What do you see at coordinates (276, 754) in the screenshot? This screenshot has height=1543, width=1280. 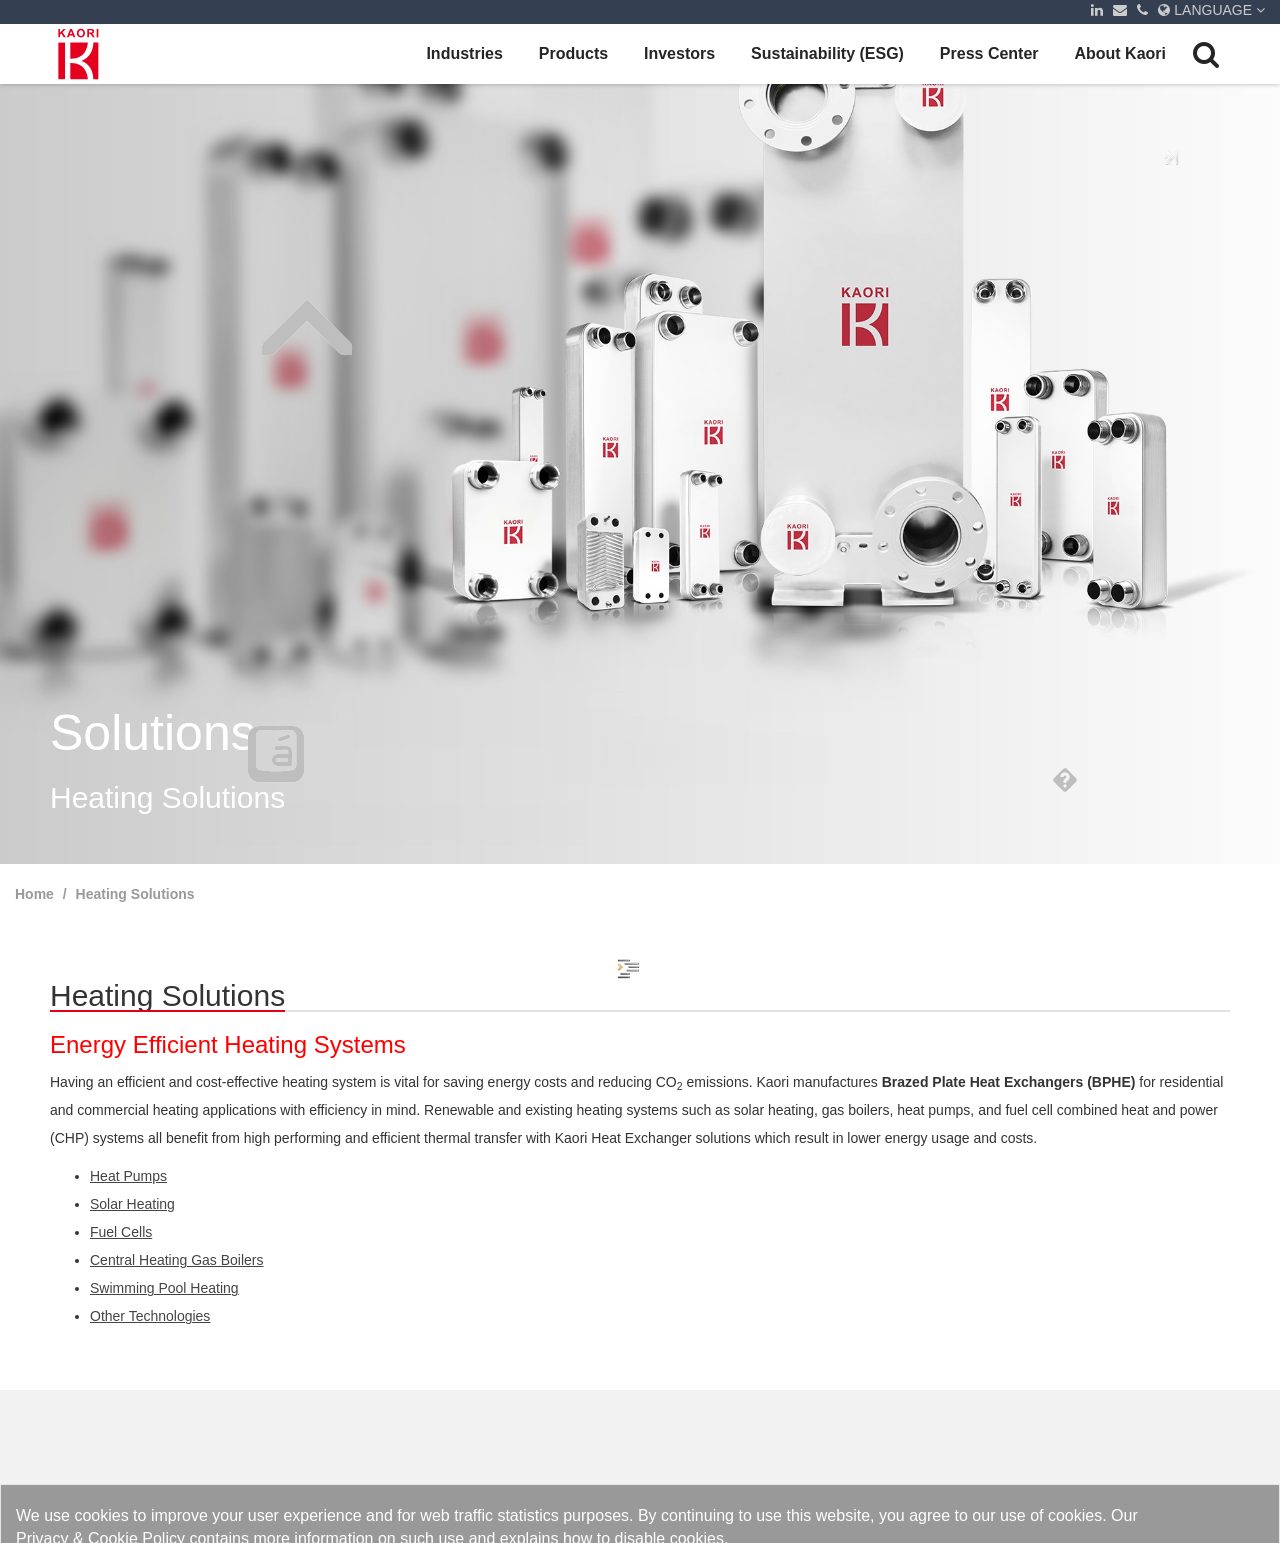 I see `open character map application` at bounding box center [276, 754].